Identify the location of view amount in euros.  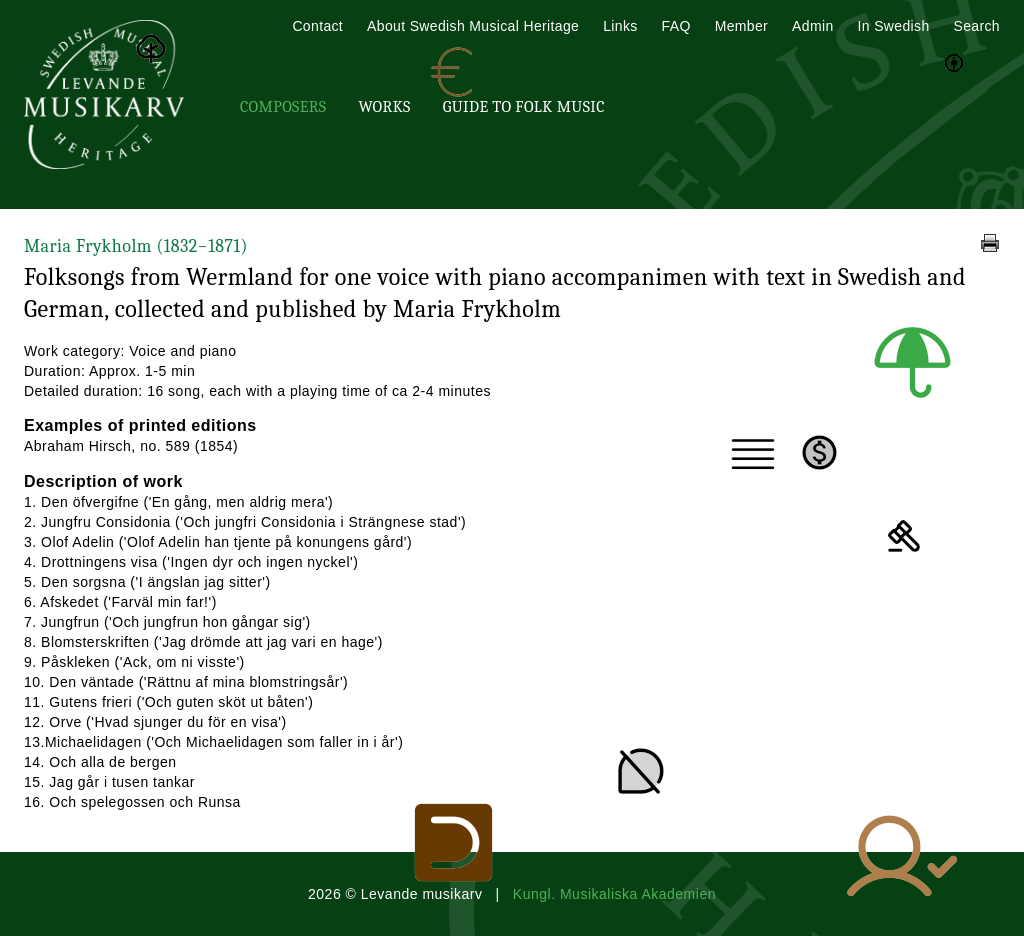
(456, 72).